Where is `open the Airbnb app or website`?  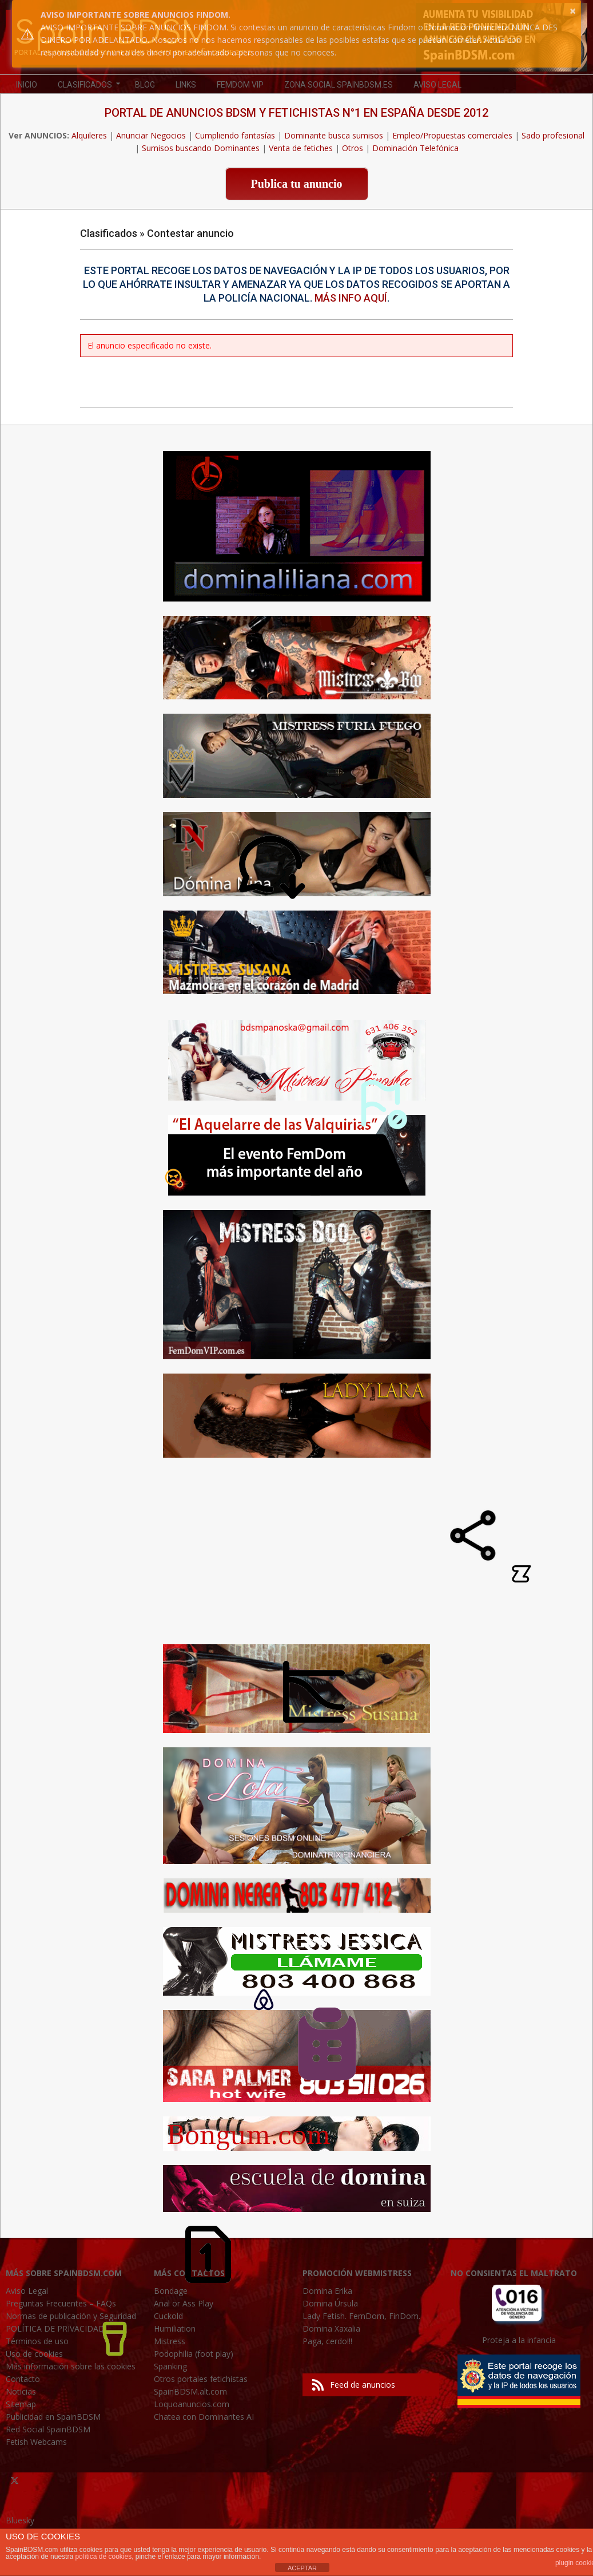
open the Airbnb app or website is located at coordinates (264, 2000).